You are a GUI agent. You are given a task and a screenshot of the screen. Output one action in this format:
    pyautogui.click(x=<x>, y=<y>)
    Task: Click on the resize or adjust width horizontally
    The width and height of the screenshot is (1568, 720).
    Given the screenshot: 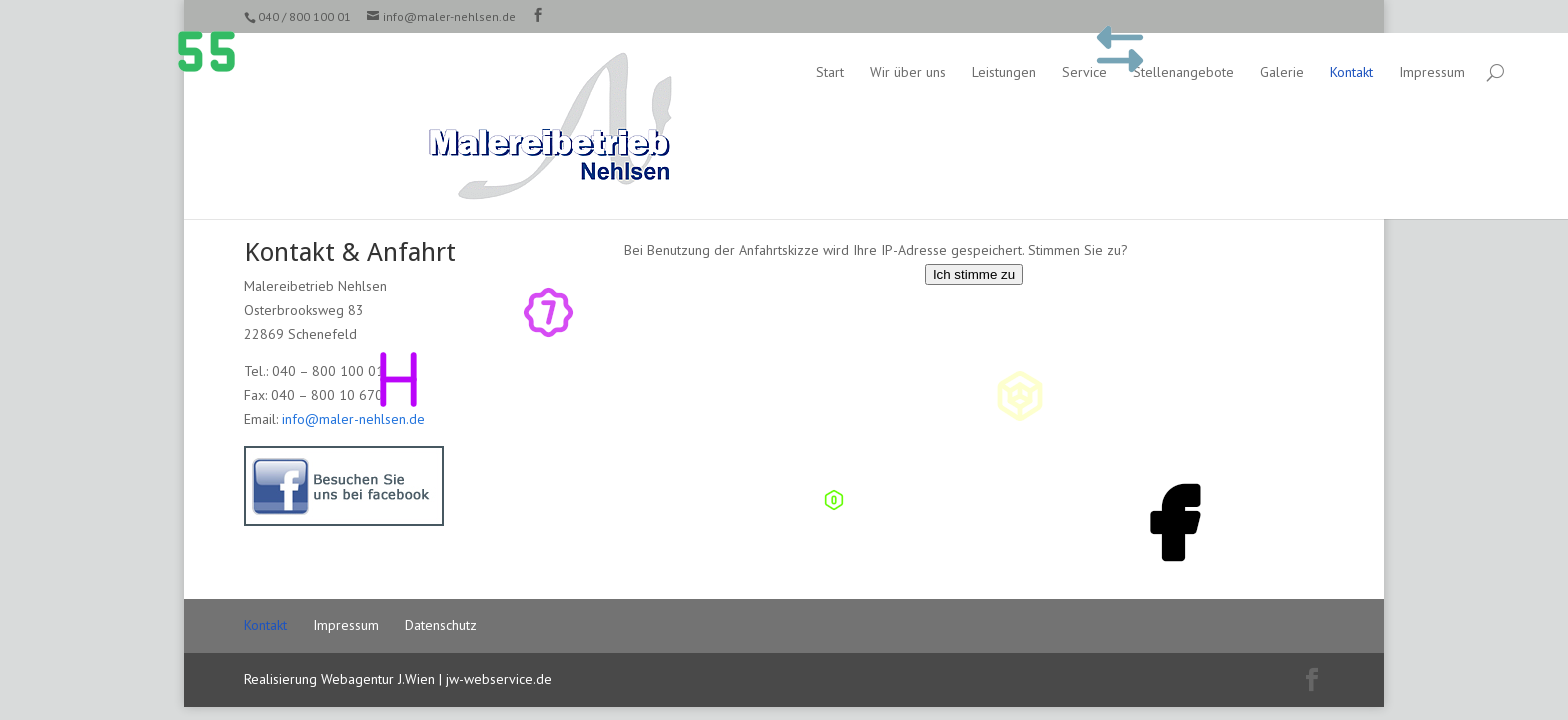 What is the action you would take?
    pyautogui.click(x=1120, y=49)
    